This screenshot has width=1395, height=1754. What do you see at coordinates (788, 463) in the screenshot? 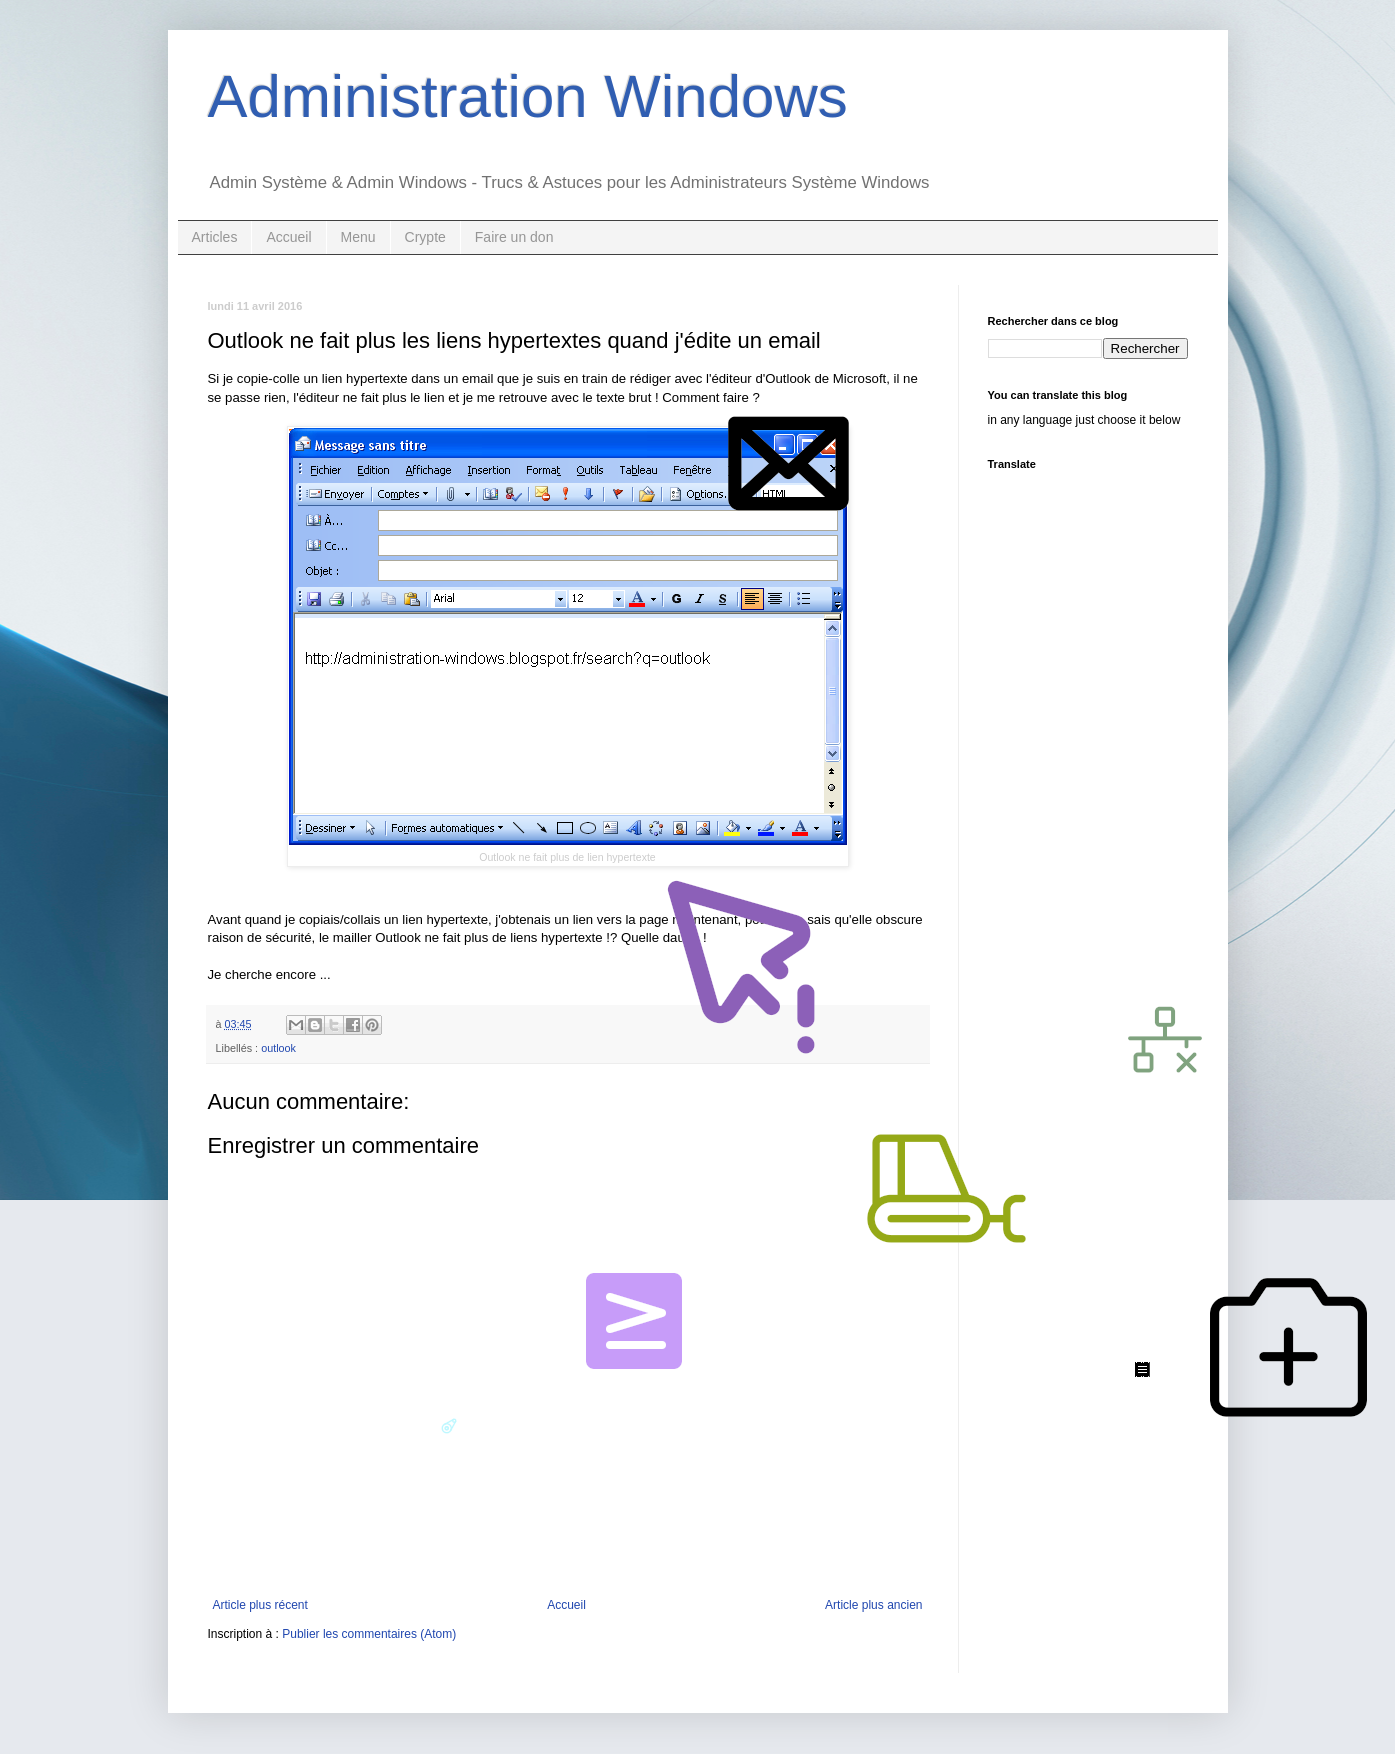
I see `open your inbox` at bounding box center [788, 463].